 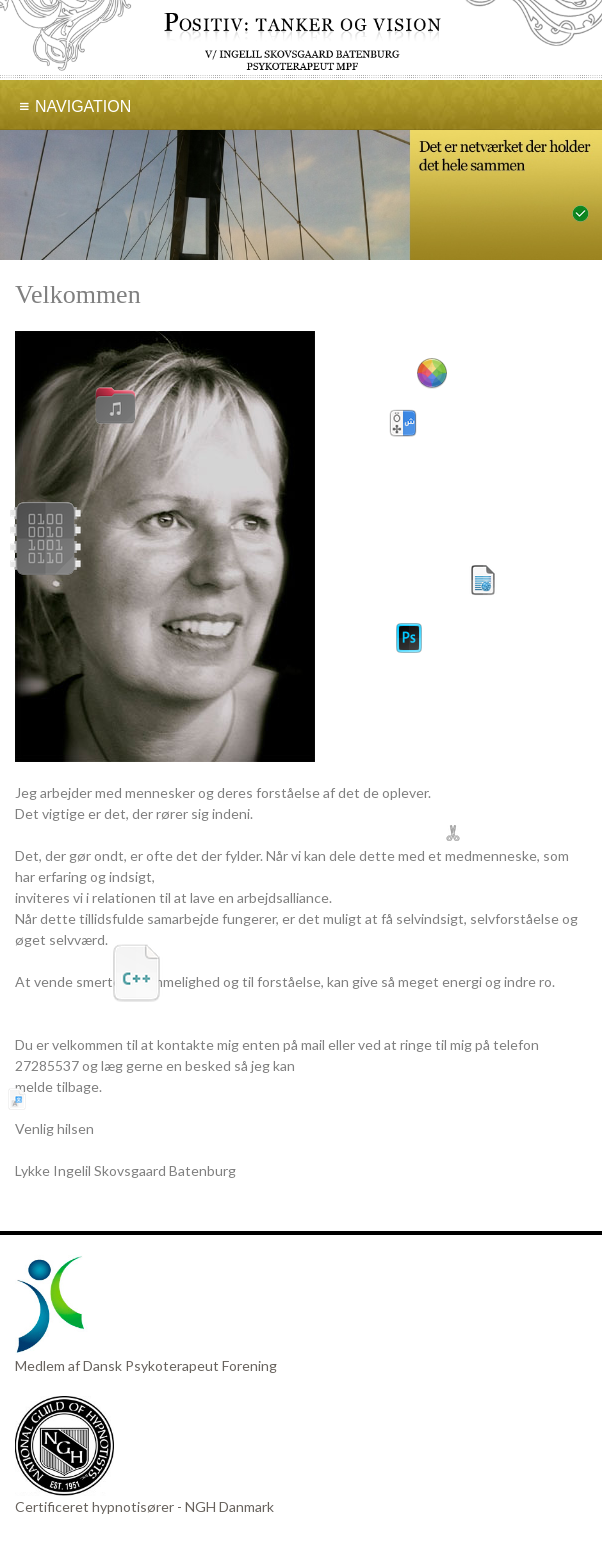 I want to click on indicates file has been successfully synced, so click(x=580, y=213).